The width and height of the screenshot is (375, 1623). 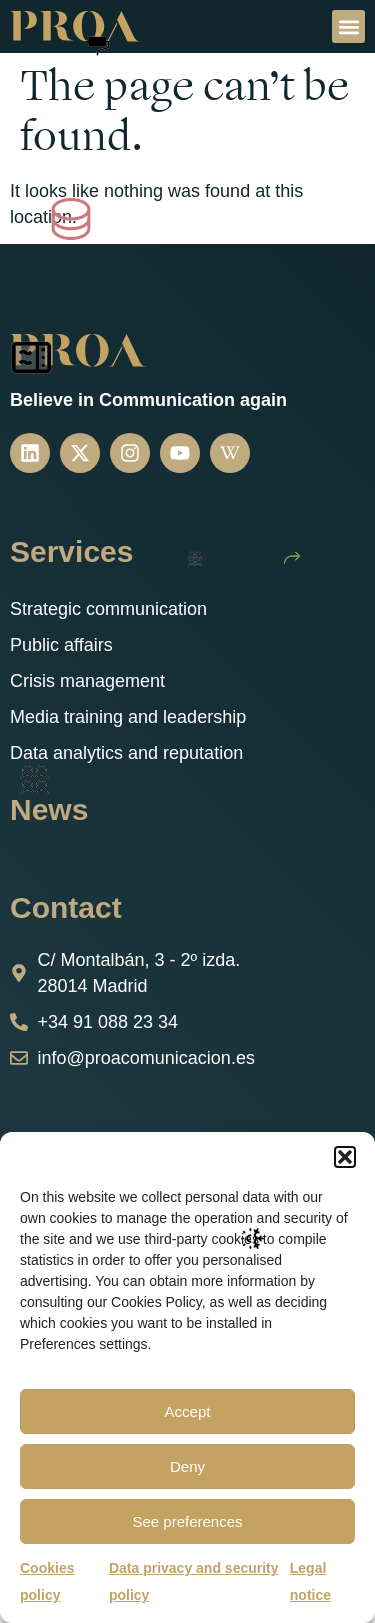 I want to click on microwave or kitchen appliance control, so click(x=31, y=357).